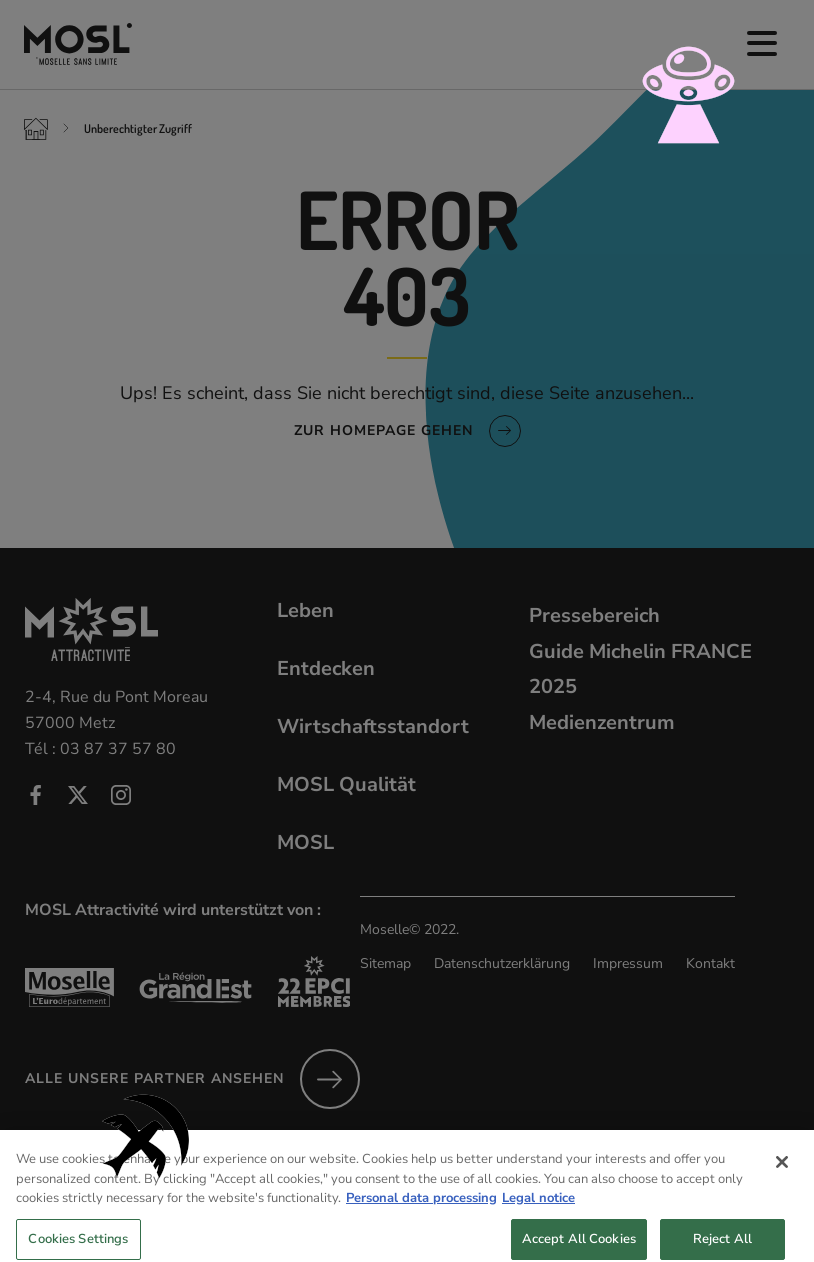  I want to click on access sci-fi or space-themed games, so click(688, 95).